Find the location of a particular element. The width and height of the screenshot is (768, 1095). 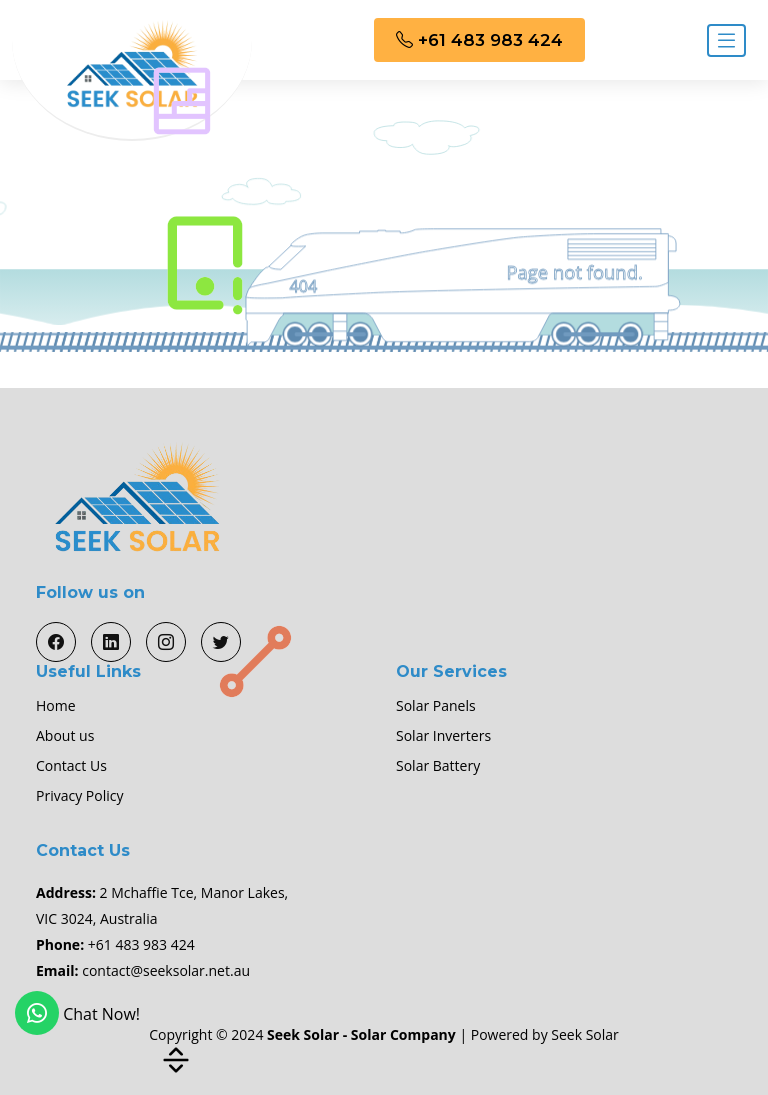

tablet device requires attention or has an issue is located at coordinates (205, 263).